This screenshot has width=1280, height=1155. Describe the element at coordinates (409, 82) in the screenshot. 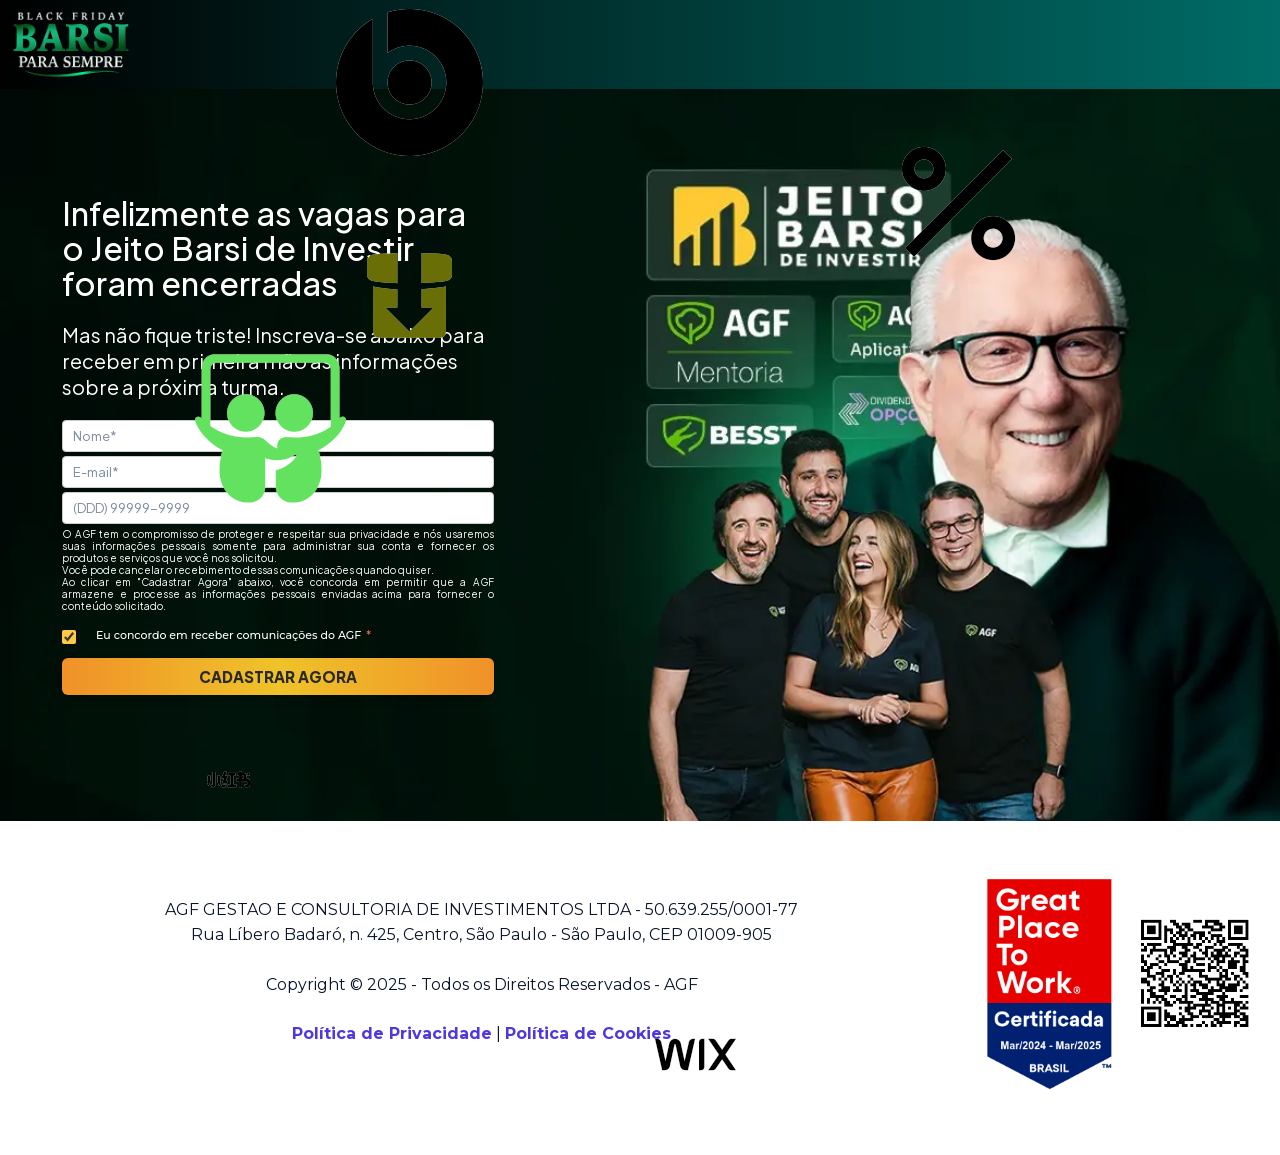

I see `open the Beats by Dre app` at that location.